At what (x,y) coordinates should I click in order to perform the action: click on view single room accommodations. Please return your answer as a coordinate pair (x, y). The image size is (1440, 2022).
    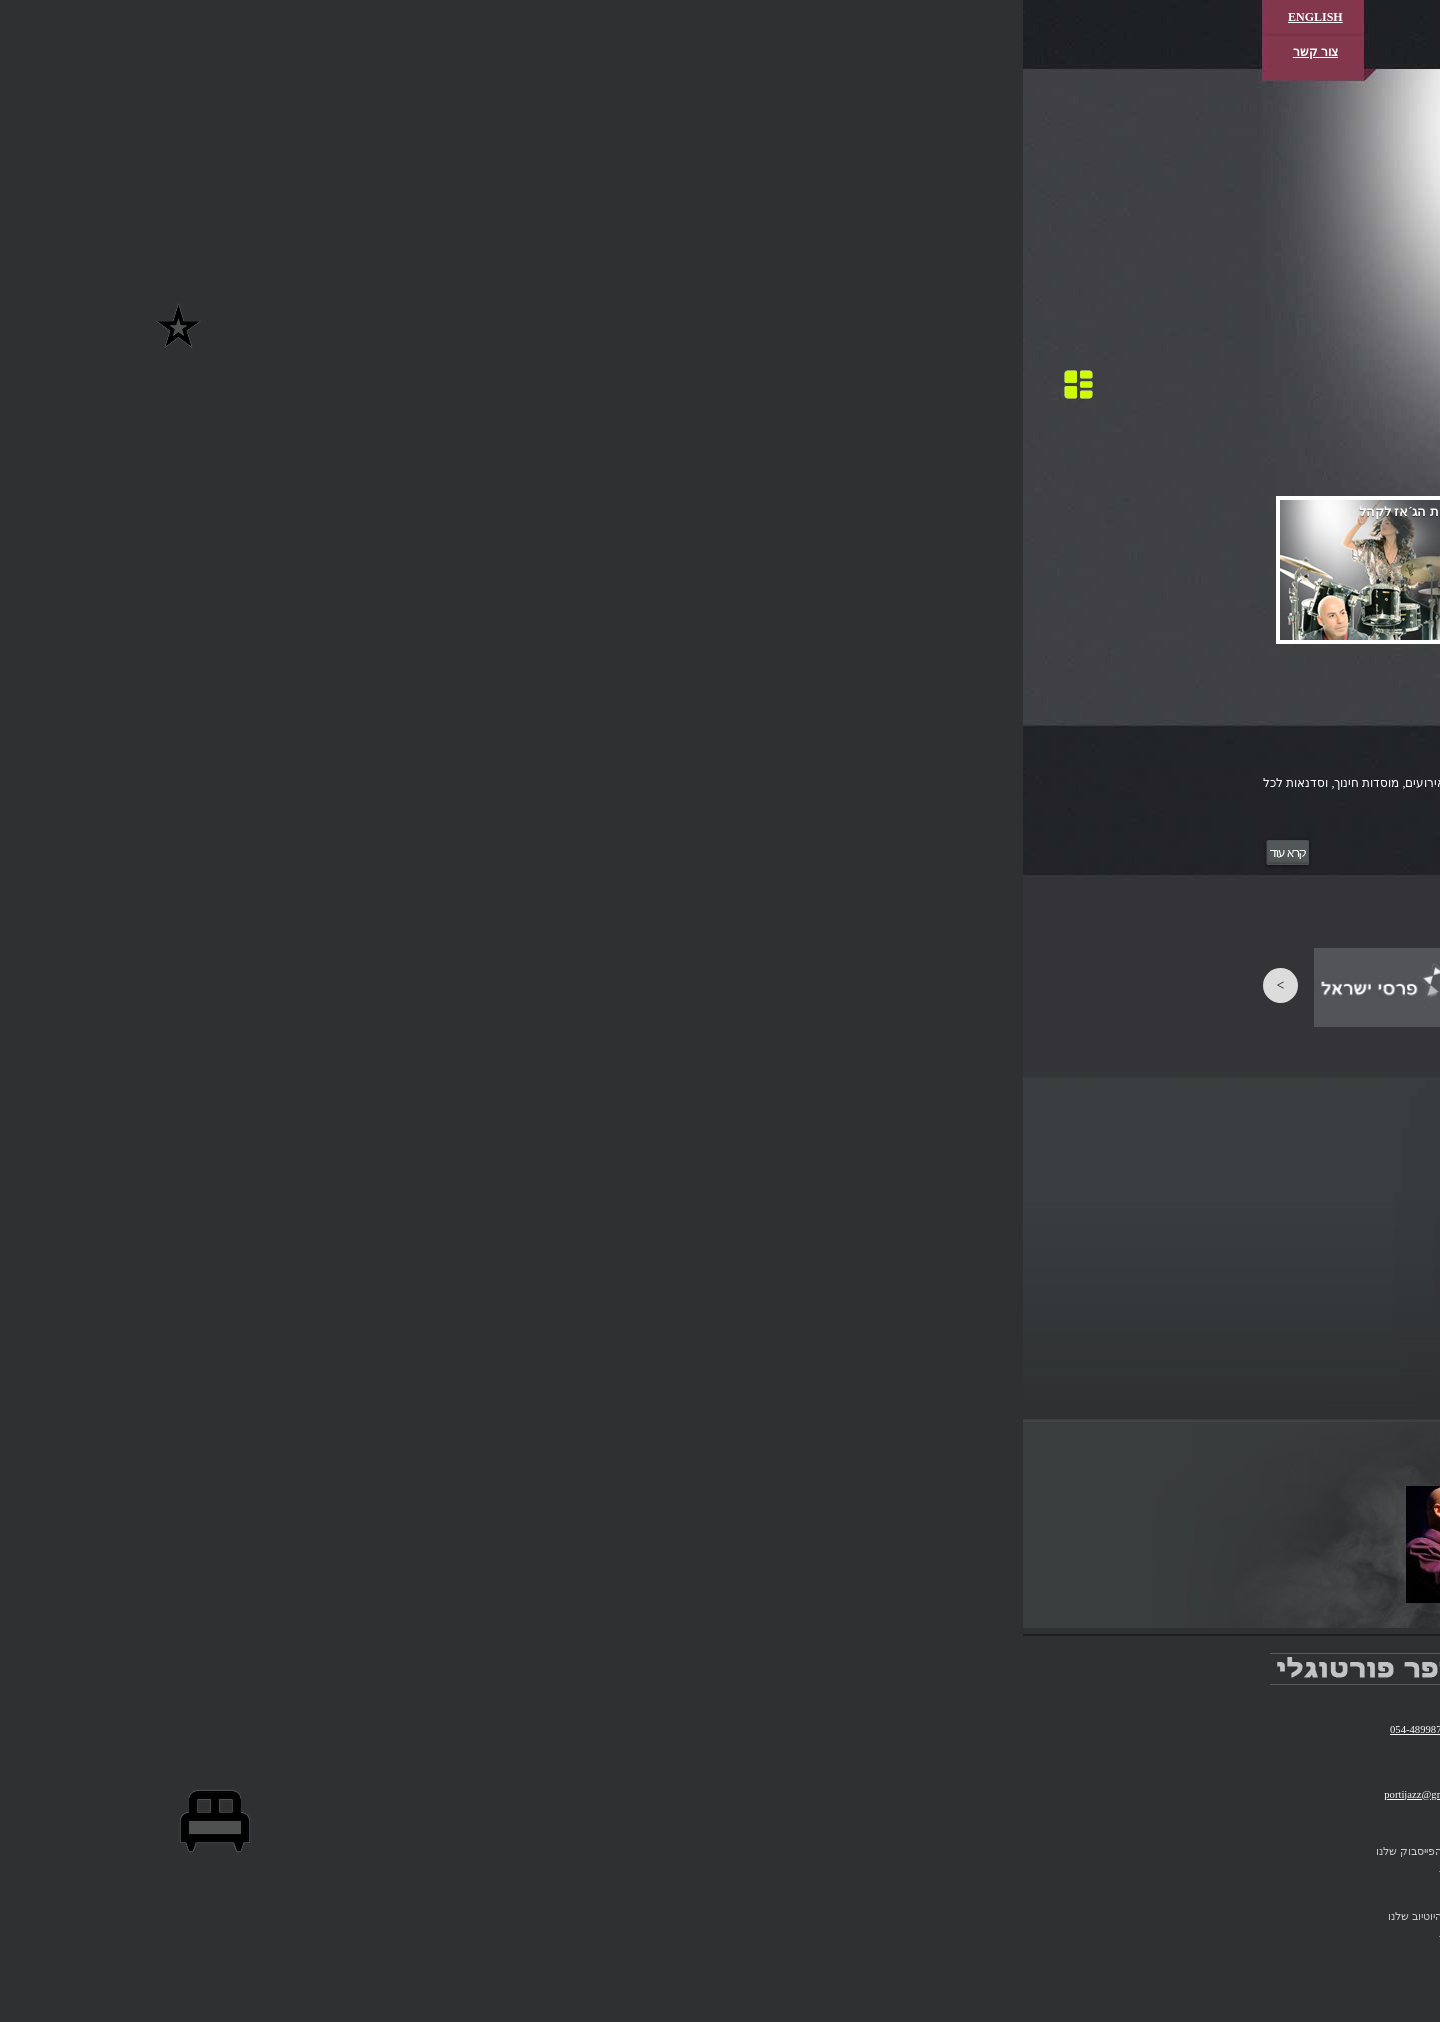
    Looking at the image, I should click on (215, 1821).